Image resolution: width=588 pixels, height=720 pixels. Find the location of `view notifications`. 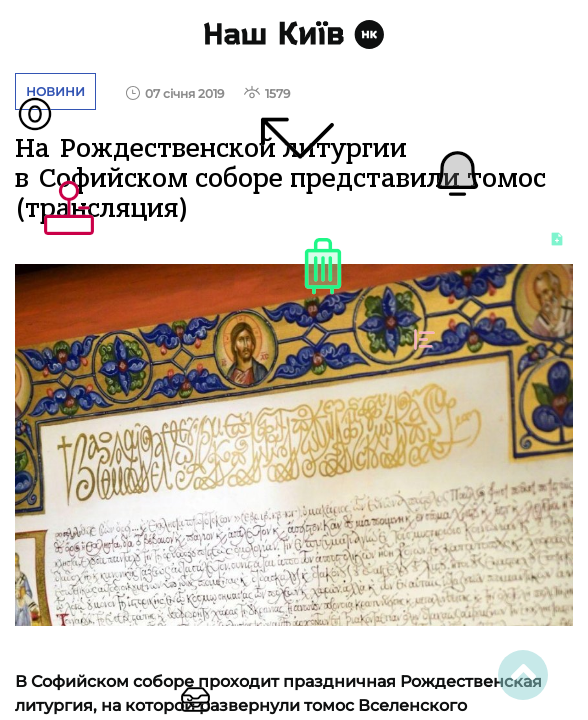

view notifications is located at coordinates (457, 173).